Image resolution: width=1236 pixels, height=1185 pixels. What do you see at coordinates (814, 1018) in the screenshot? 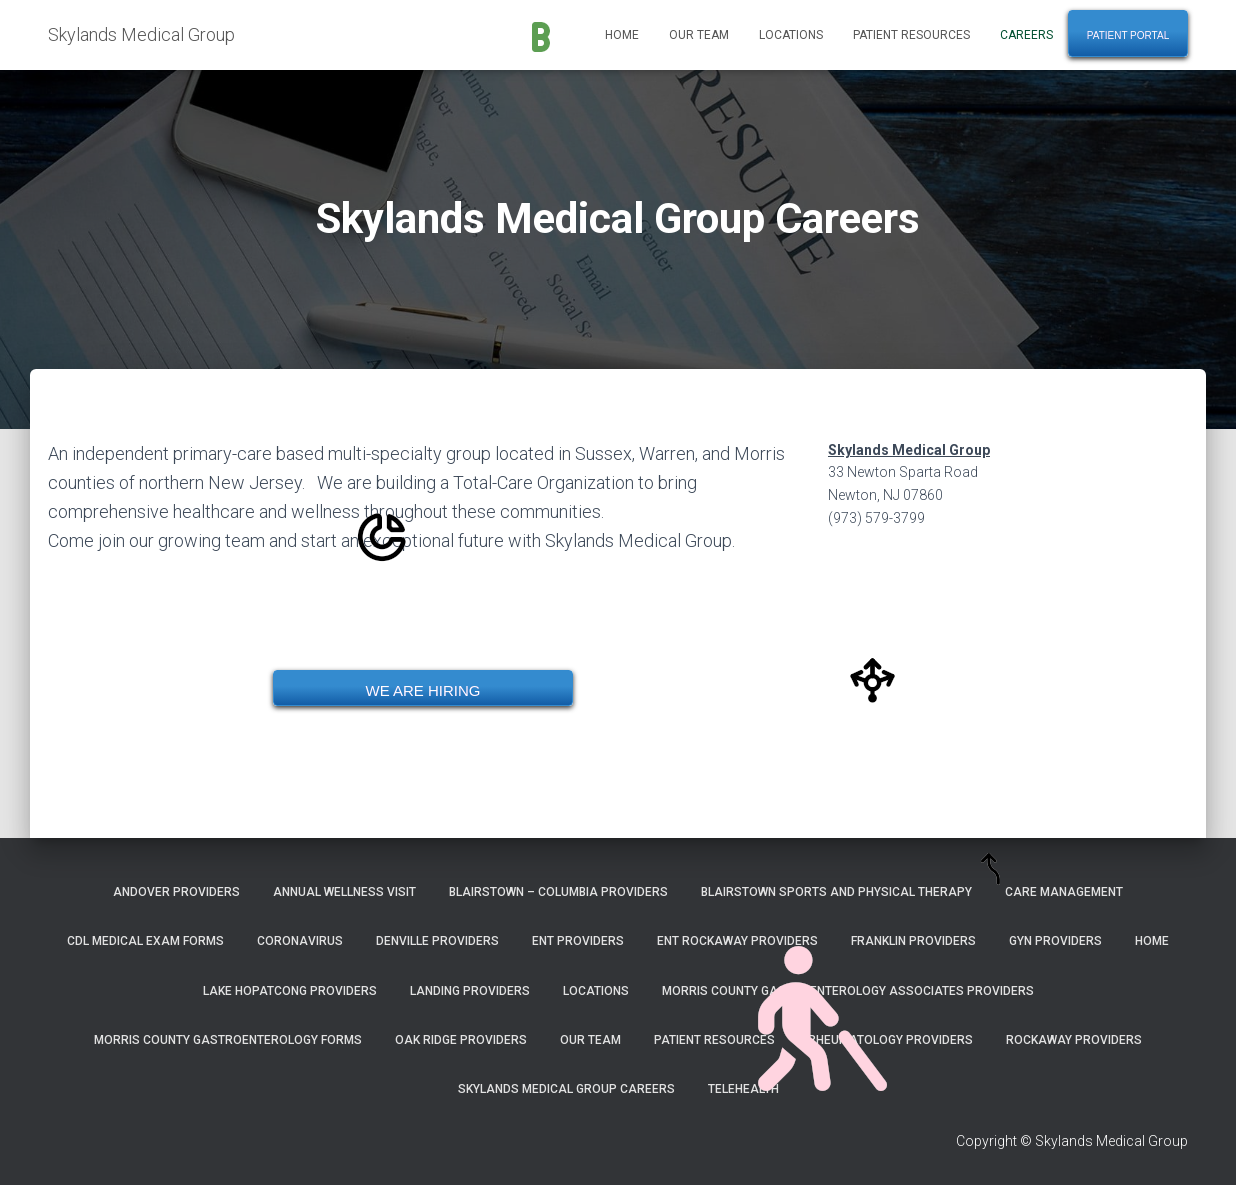
I see `indicates accessibility features are available` at bounding box center [814, 1018].